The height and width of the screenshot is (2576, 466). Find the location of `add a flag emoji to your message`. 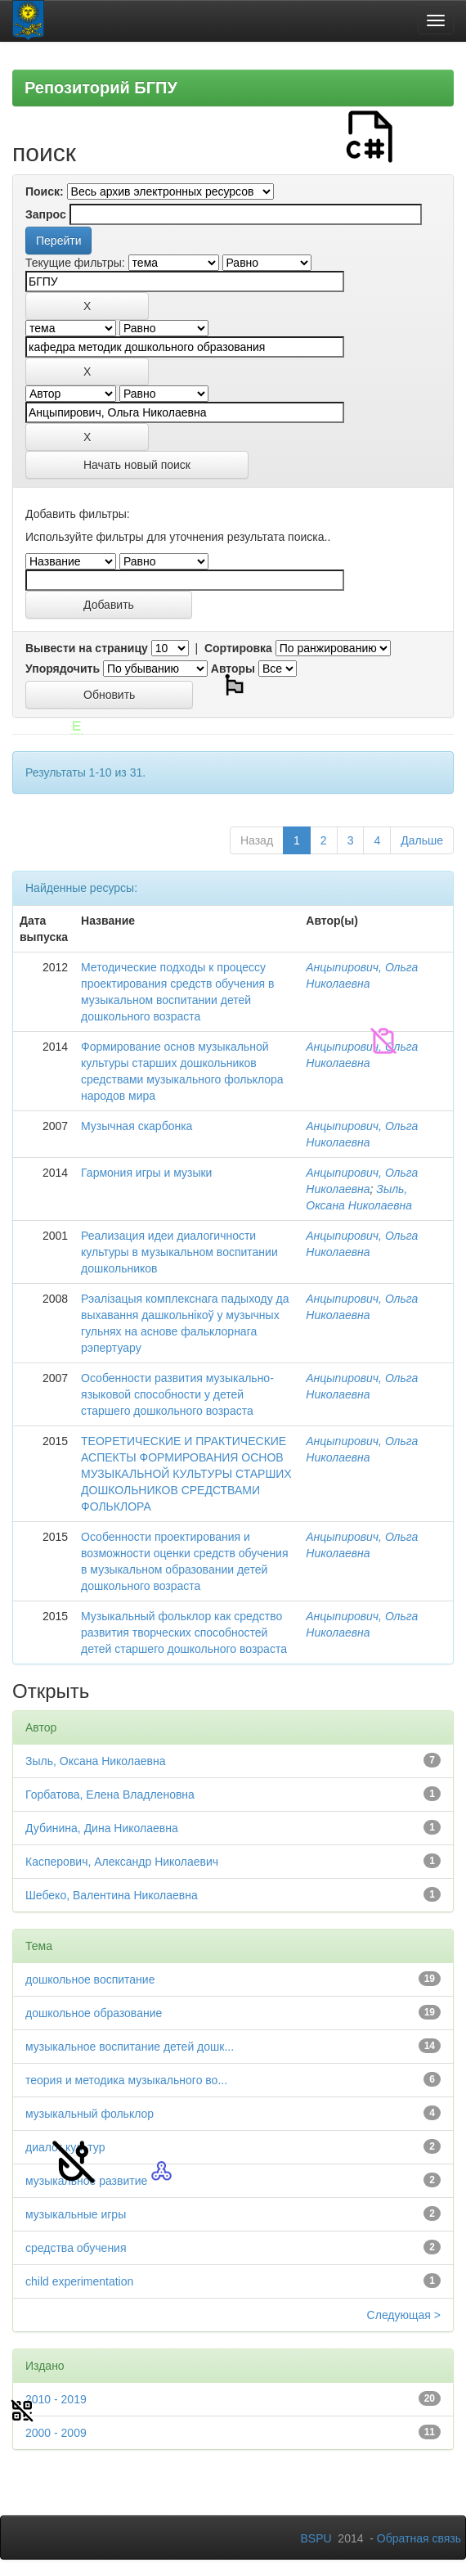

add a flag emoji to your message is located at coordinates (234, 685).